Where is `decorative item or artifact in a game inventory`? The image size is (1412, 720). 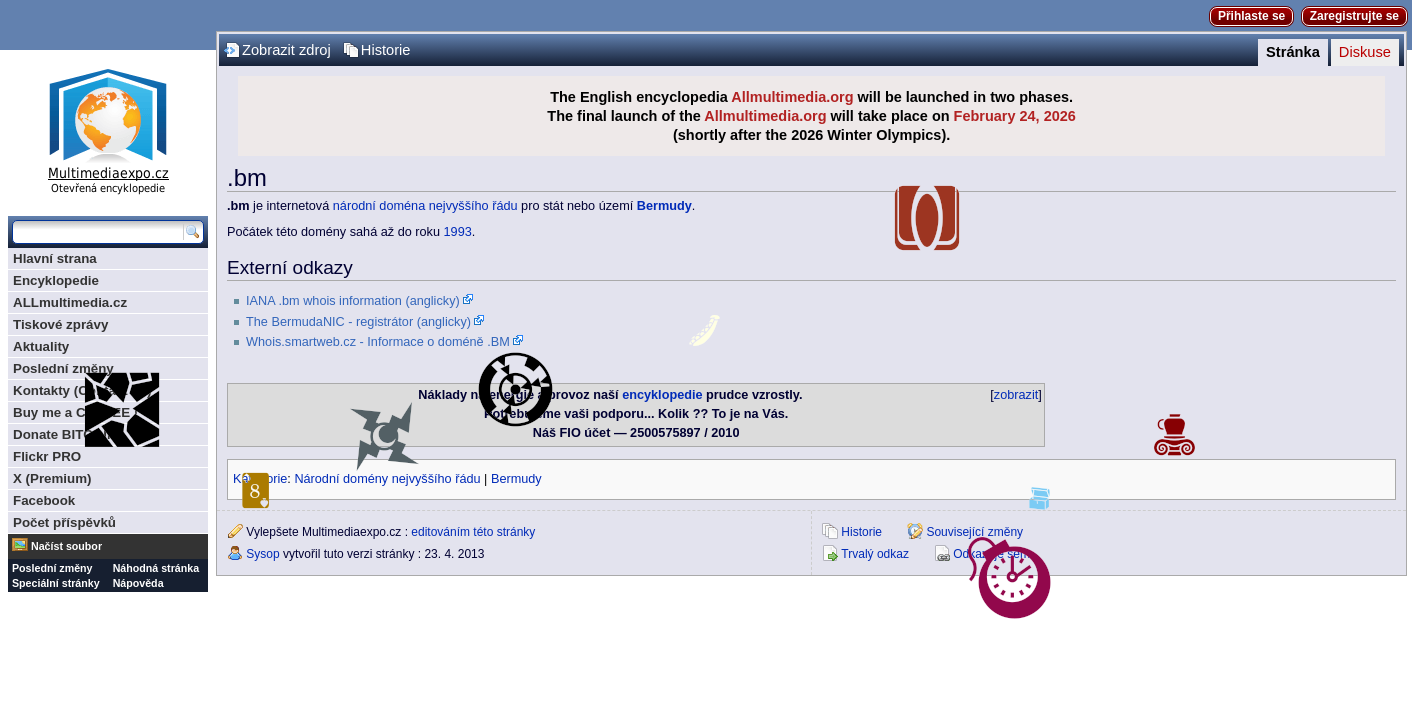
decorative item or artifact in a game inventory is located at coordinates (1174, 434).